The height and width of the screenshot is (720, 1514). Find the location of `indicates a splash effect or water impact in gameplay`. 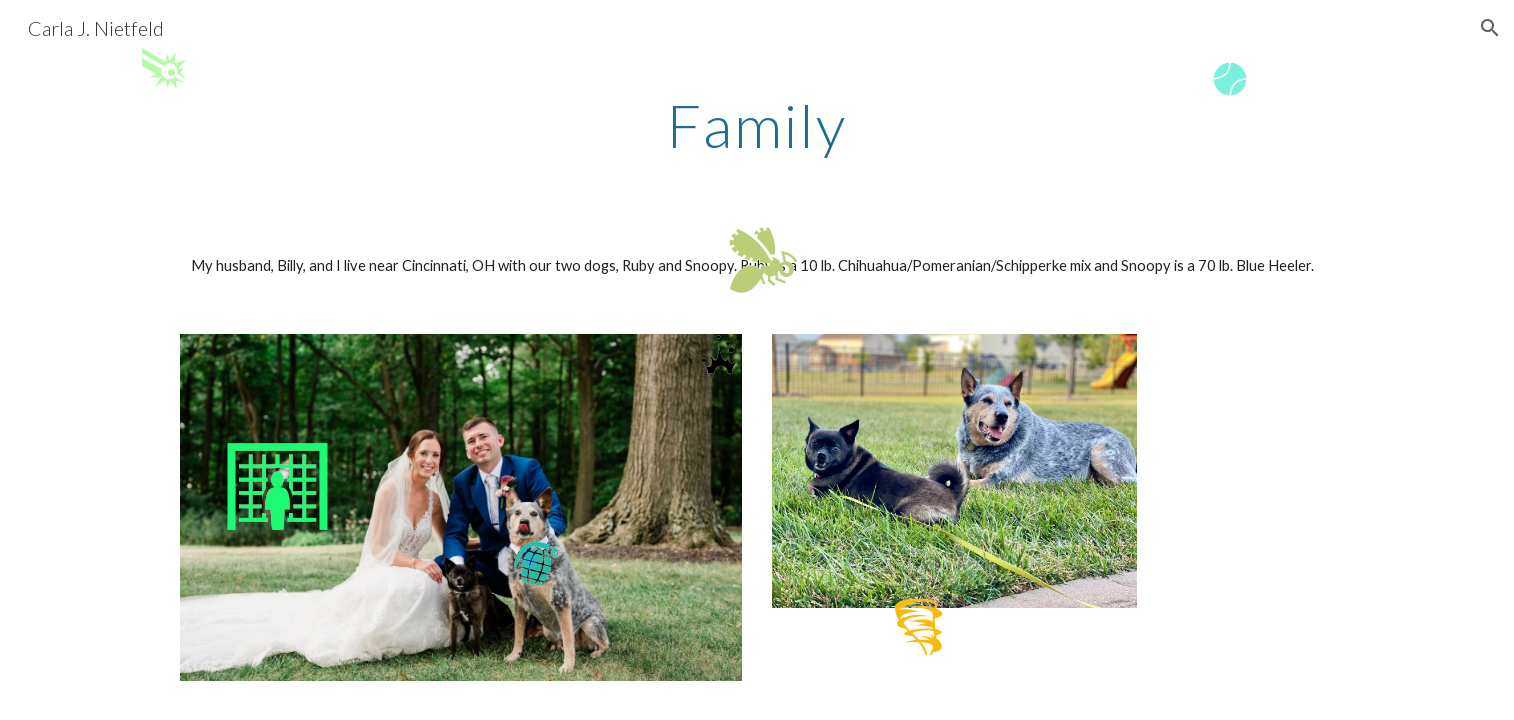

indicates a splash effect or water impact in gameplay is located at coordinates (720, 354).